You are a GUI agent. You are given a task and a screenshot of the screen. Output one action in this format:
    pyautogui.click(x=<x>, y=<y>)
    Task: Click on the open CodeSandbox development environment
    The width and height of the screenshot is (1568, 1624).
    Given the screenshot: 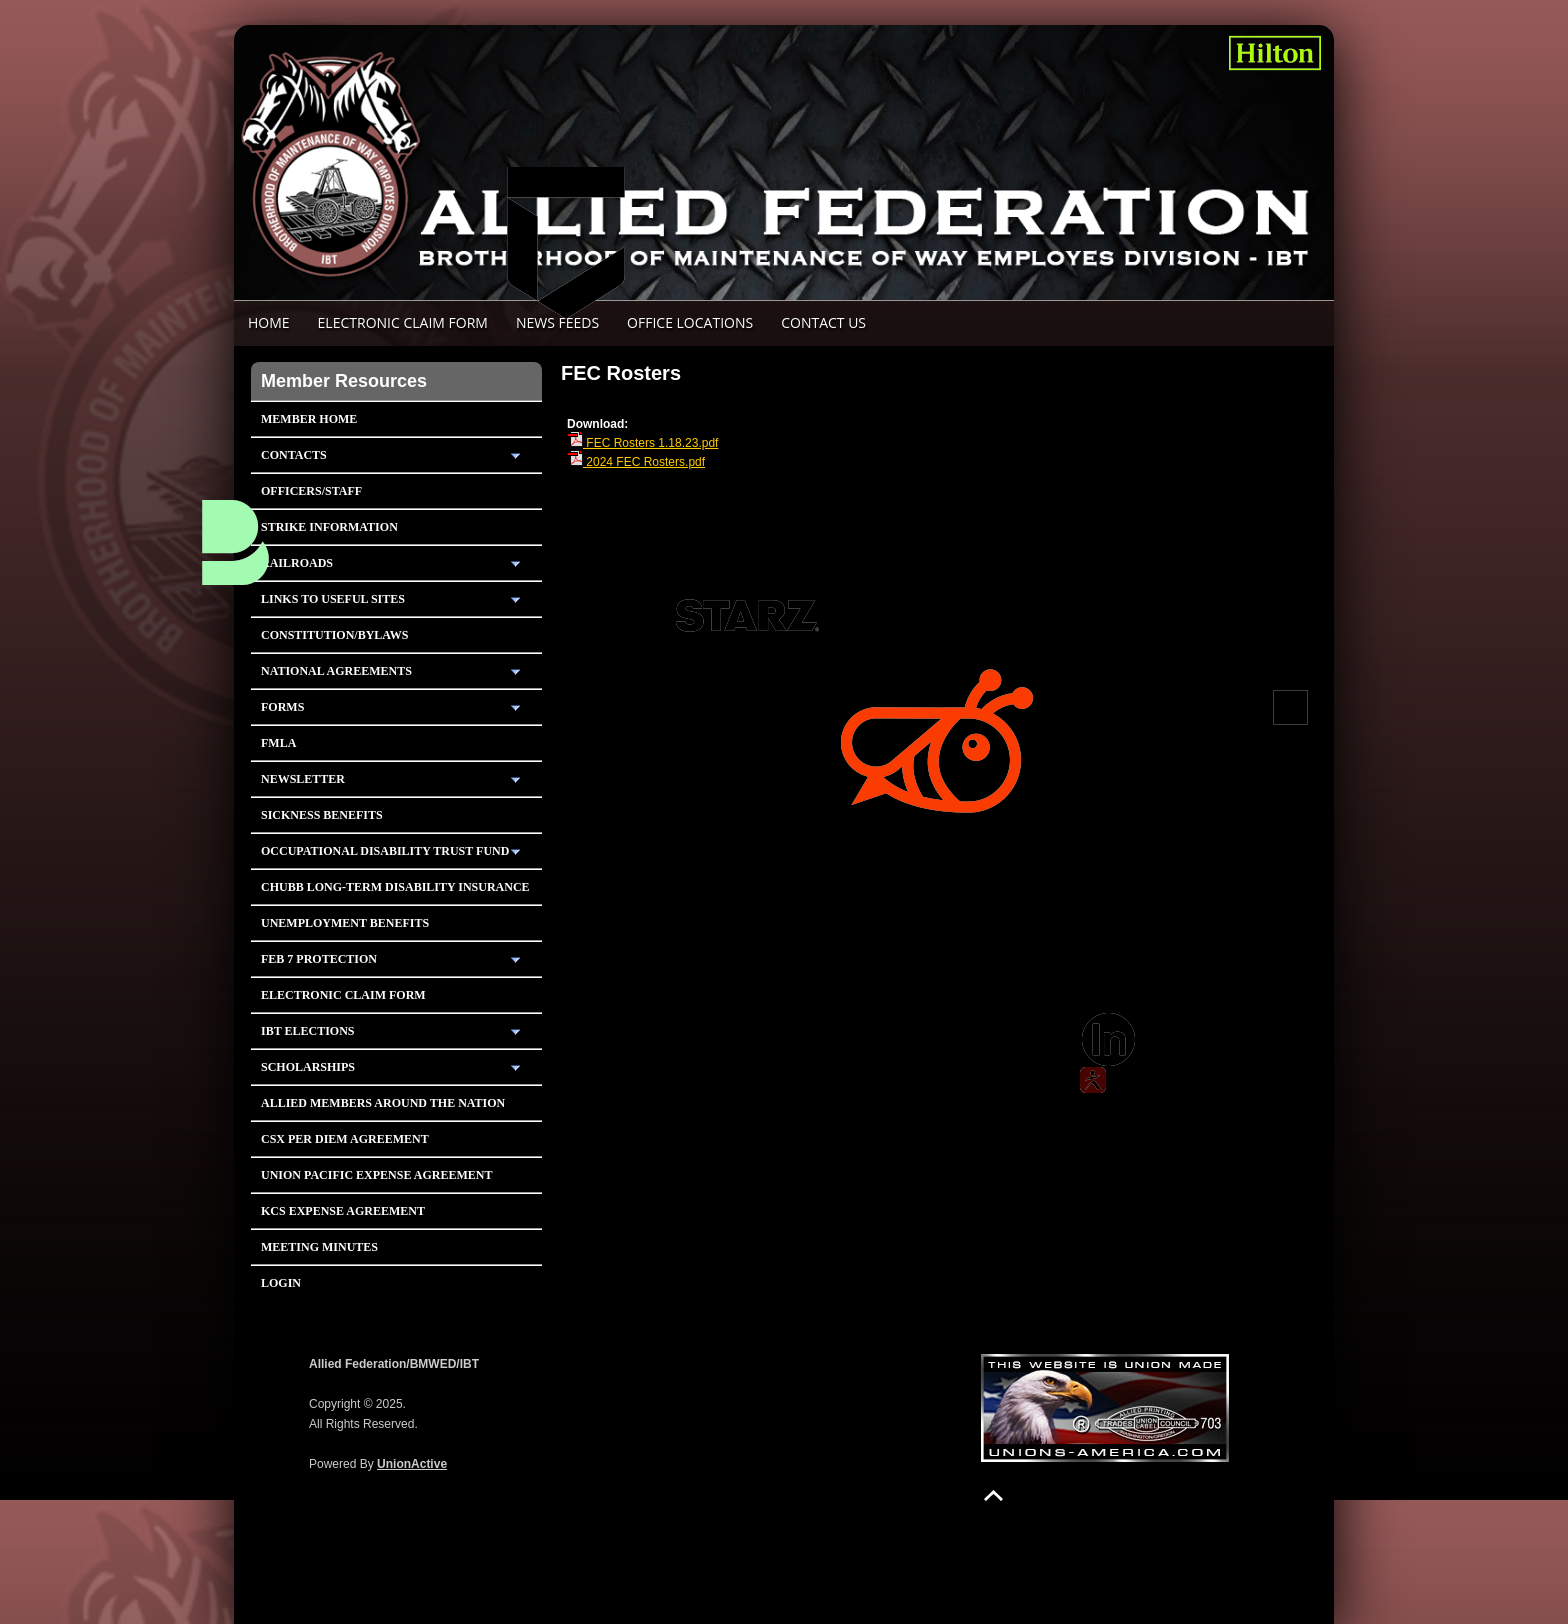 What is the action you would take?
    pyautogui.click(x=1290, y=707)
    